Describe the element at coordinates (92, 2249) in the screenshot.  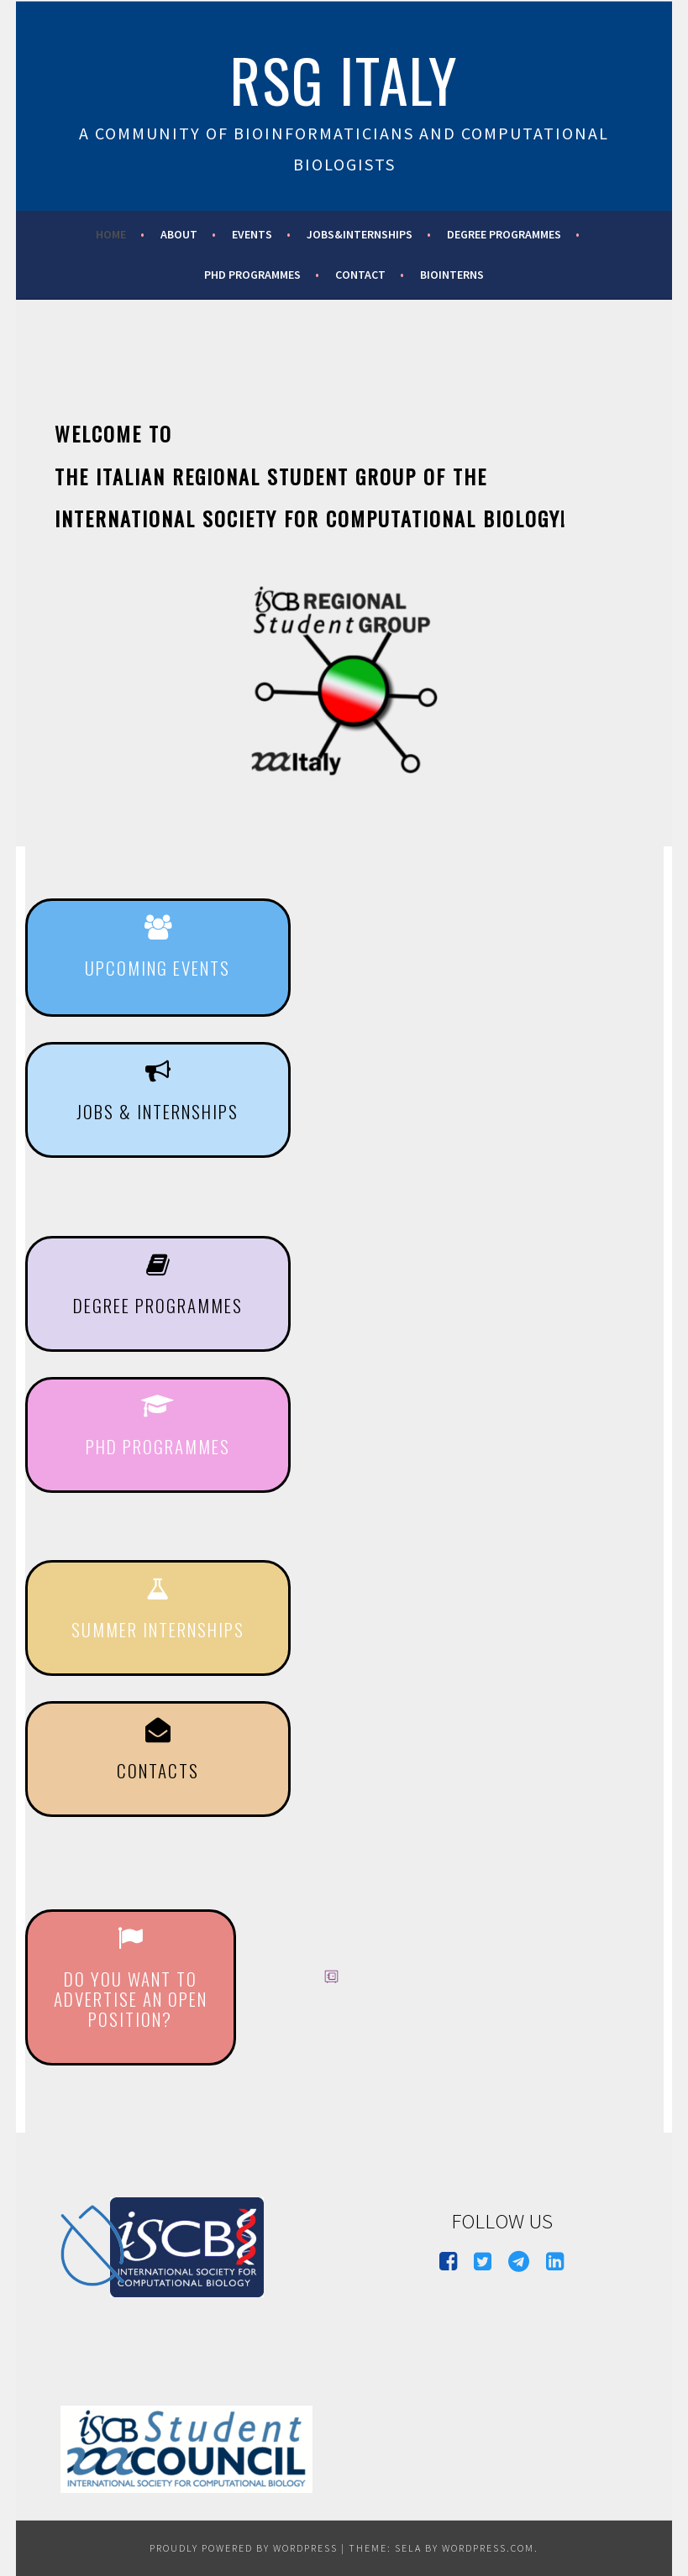
I see `disable water or liquid detection` at that location.